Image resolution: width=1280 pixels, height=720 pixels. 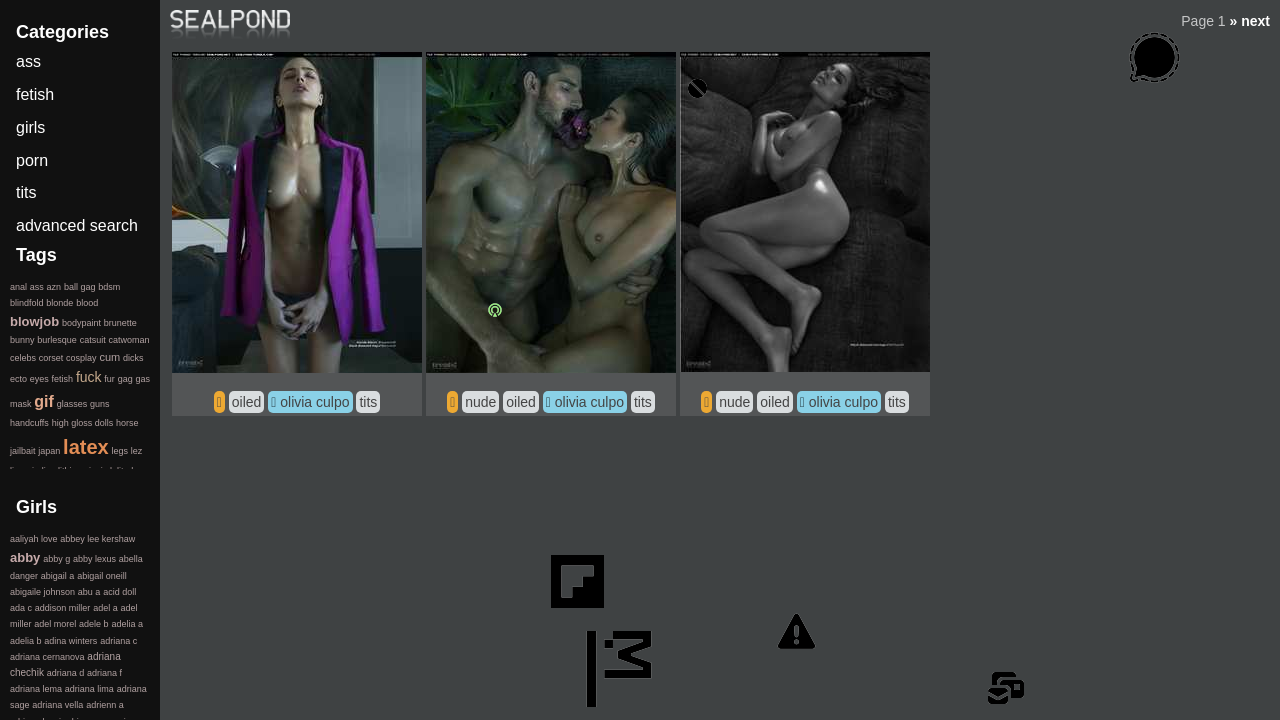 I want to click on indicates a blocked or restricted action, so click(x=697, y=88).